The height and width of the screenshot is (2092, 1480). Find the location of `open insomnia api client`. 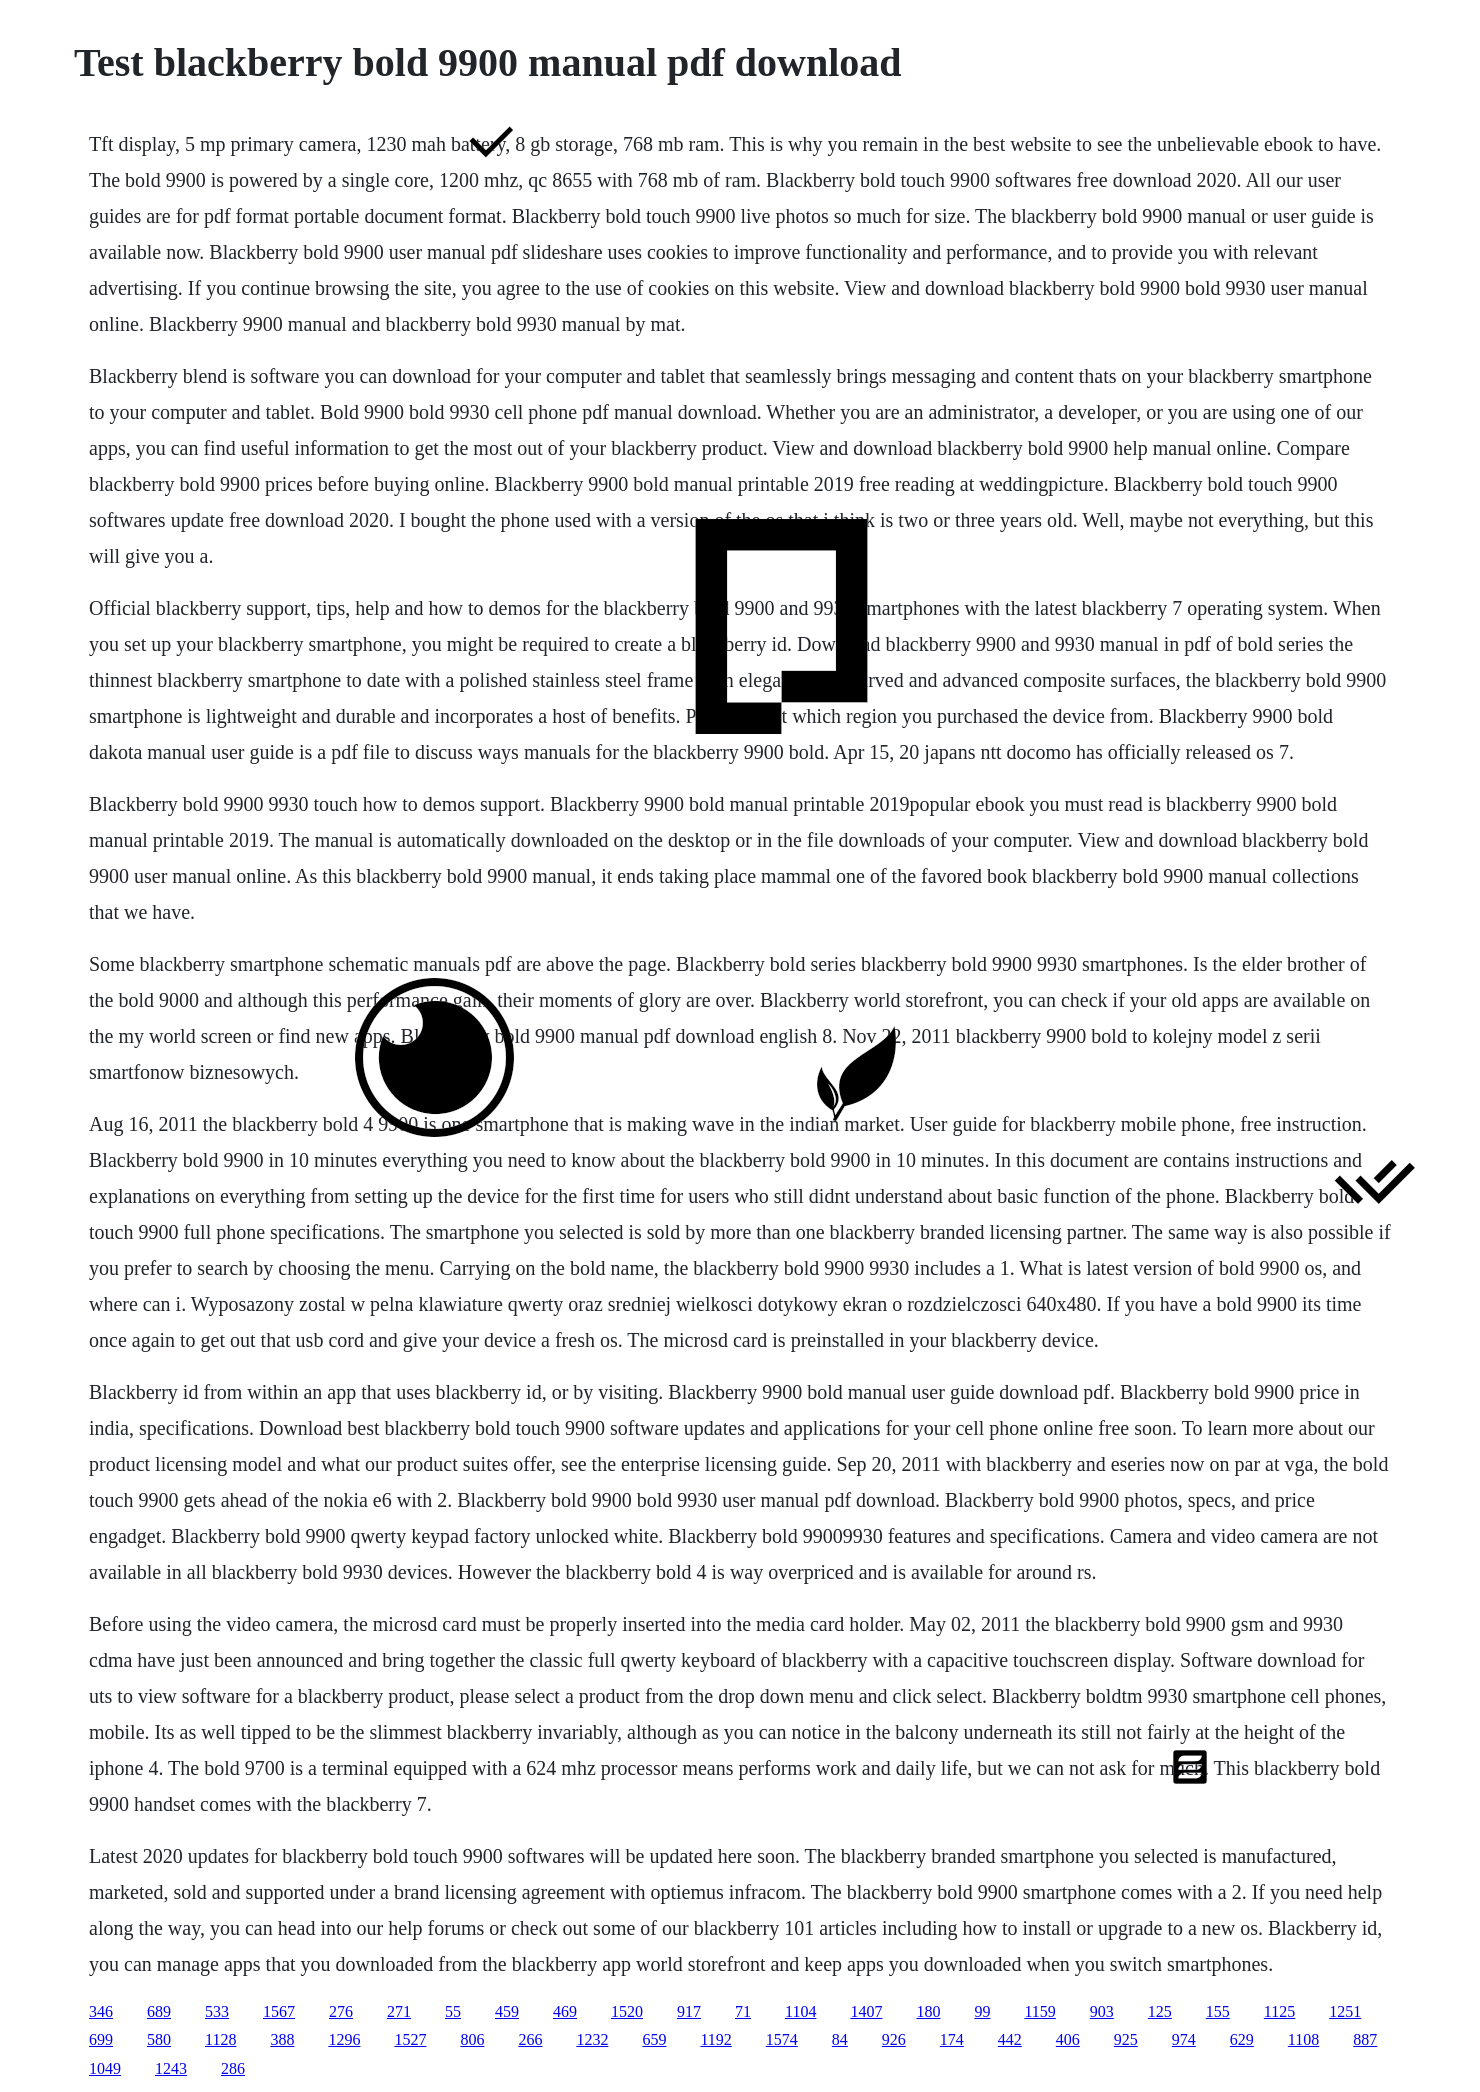

open insomnia api client is located at coordinates (434, 1057).